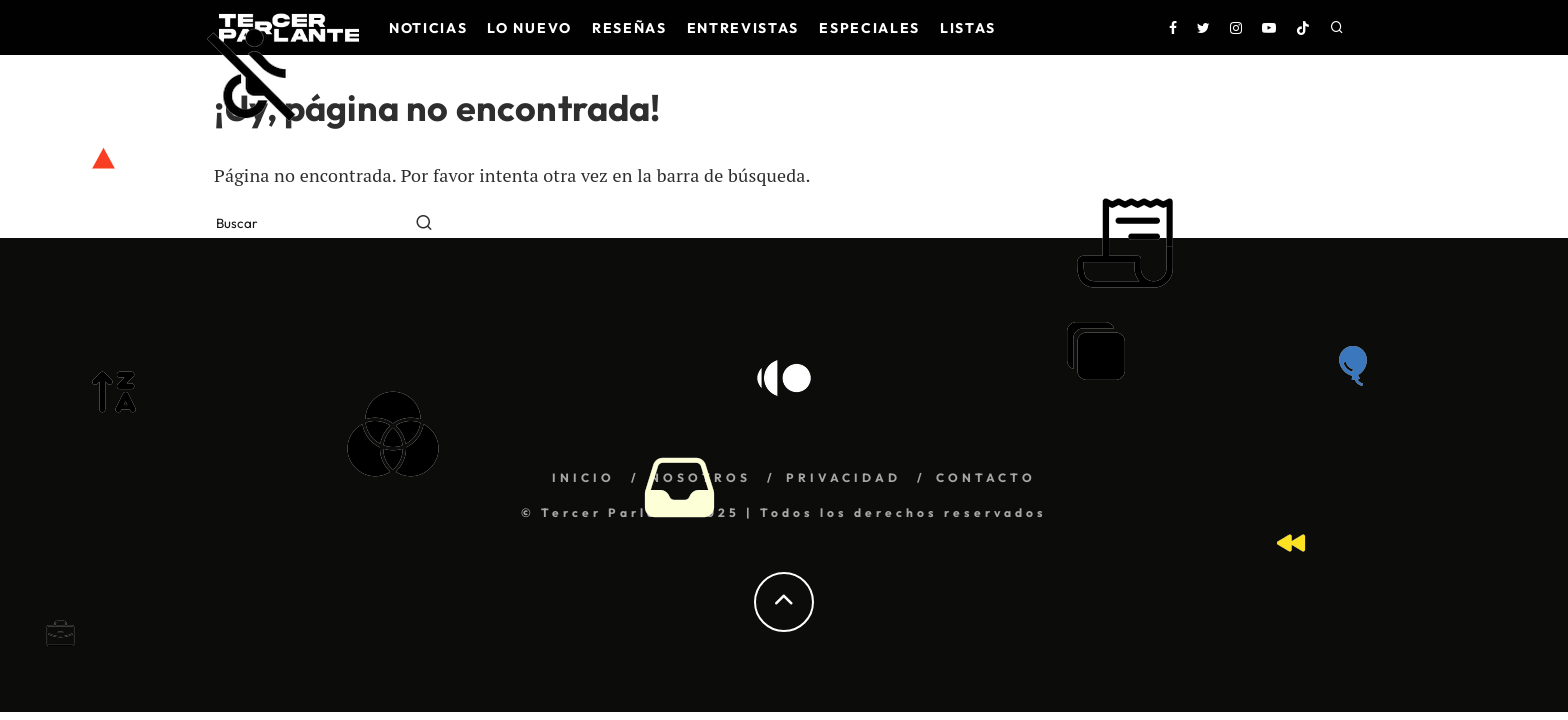 This screenshot has width=1568, height=720. Describe the element at coordinates (393, 434) in the screenshot. I see `adjust color filter settings` at that location.